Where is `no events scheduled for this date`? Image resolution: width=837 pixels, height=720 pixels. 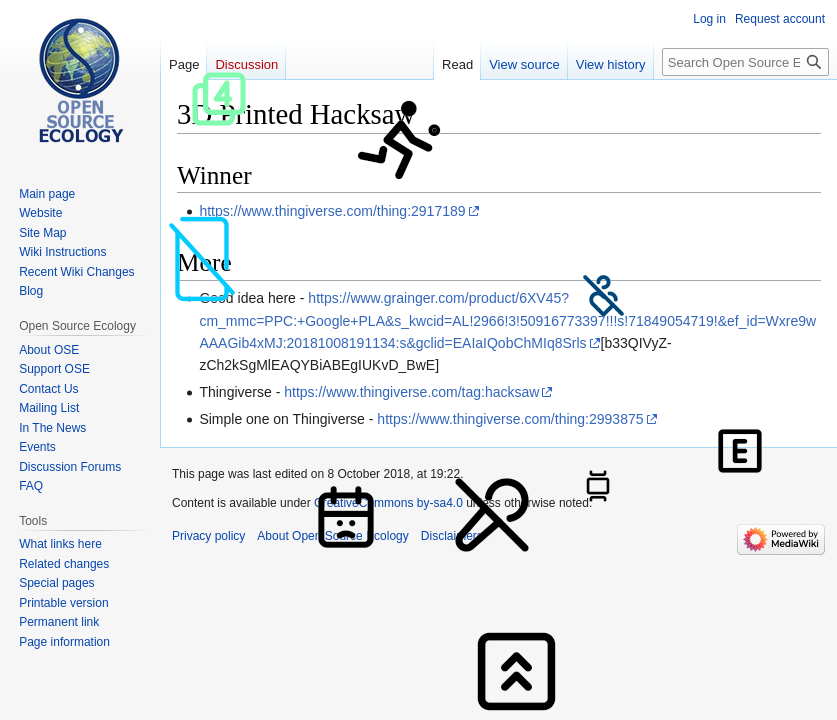
no events scheduled for this date is located at coordinates (346, 517).